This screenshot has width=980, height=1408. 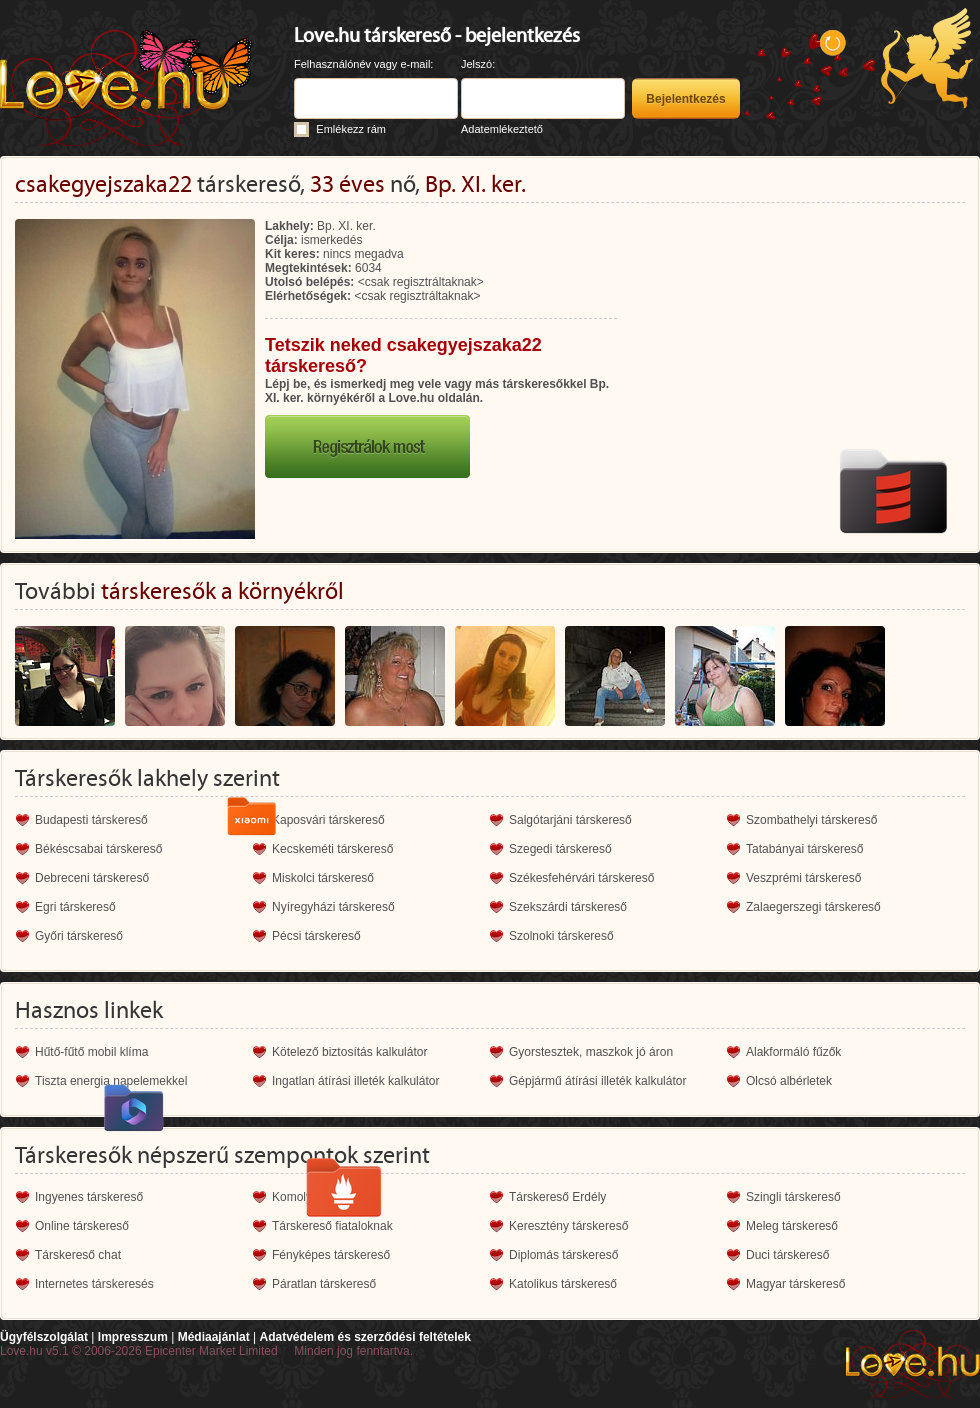 I want to click on open scala project folder, so click(x=893, y=494).